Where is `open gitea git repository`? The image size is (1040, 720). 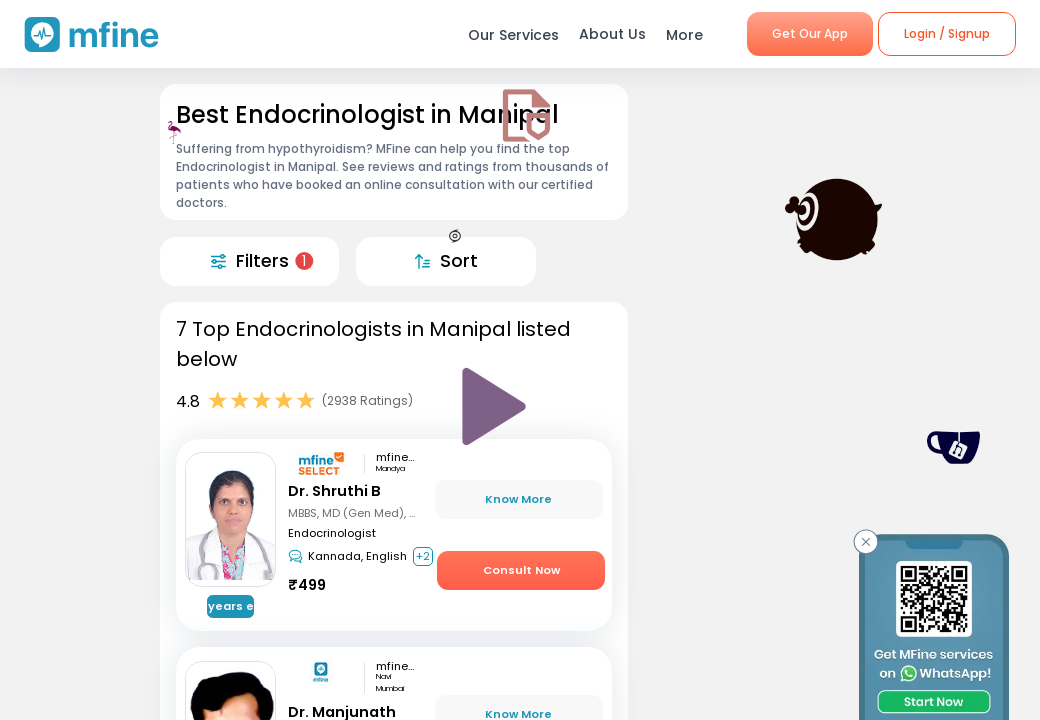
open gitea git repository is located at coordinates (953, 447).